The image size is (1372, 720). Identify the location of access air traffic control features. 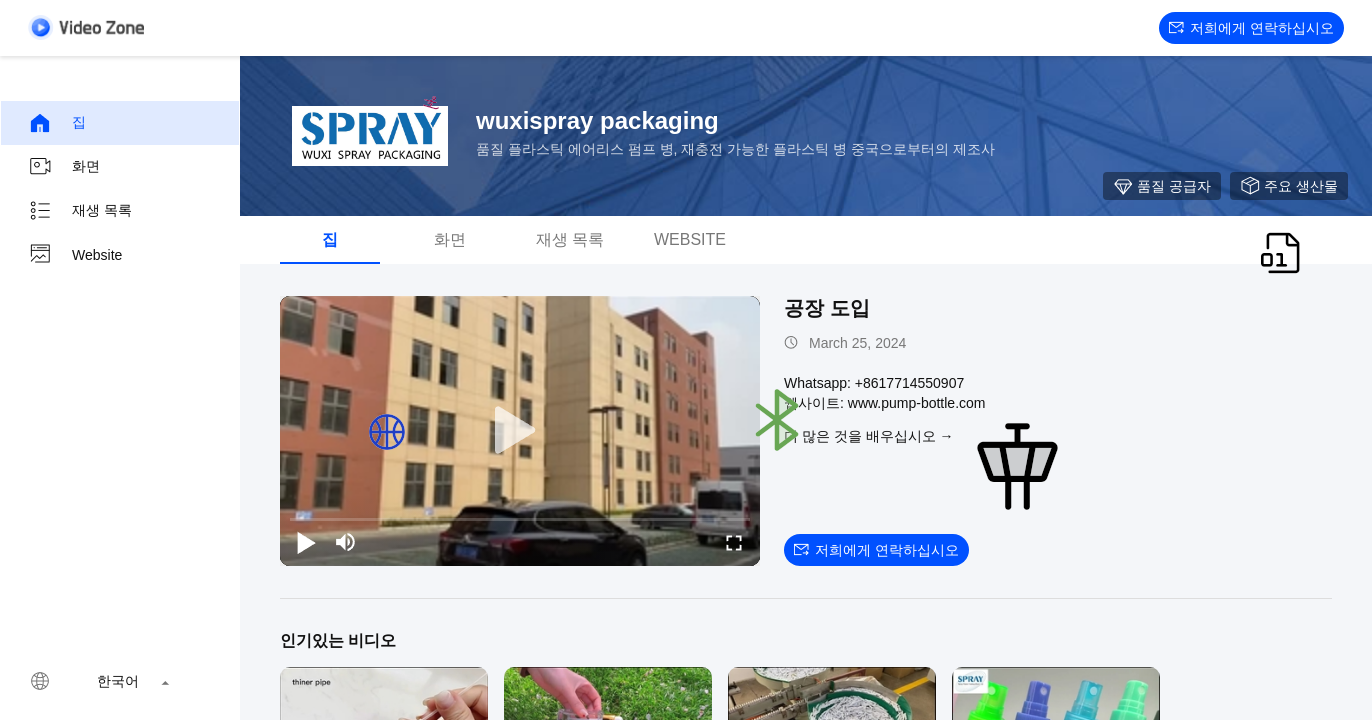
(1017, 466).